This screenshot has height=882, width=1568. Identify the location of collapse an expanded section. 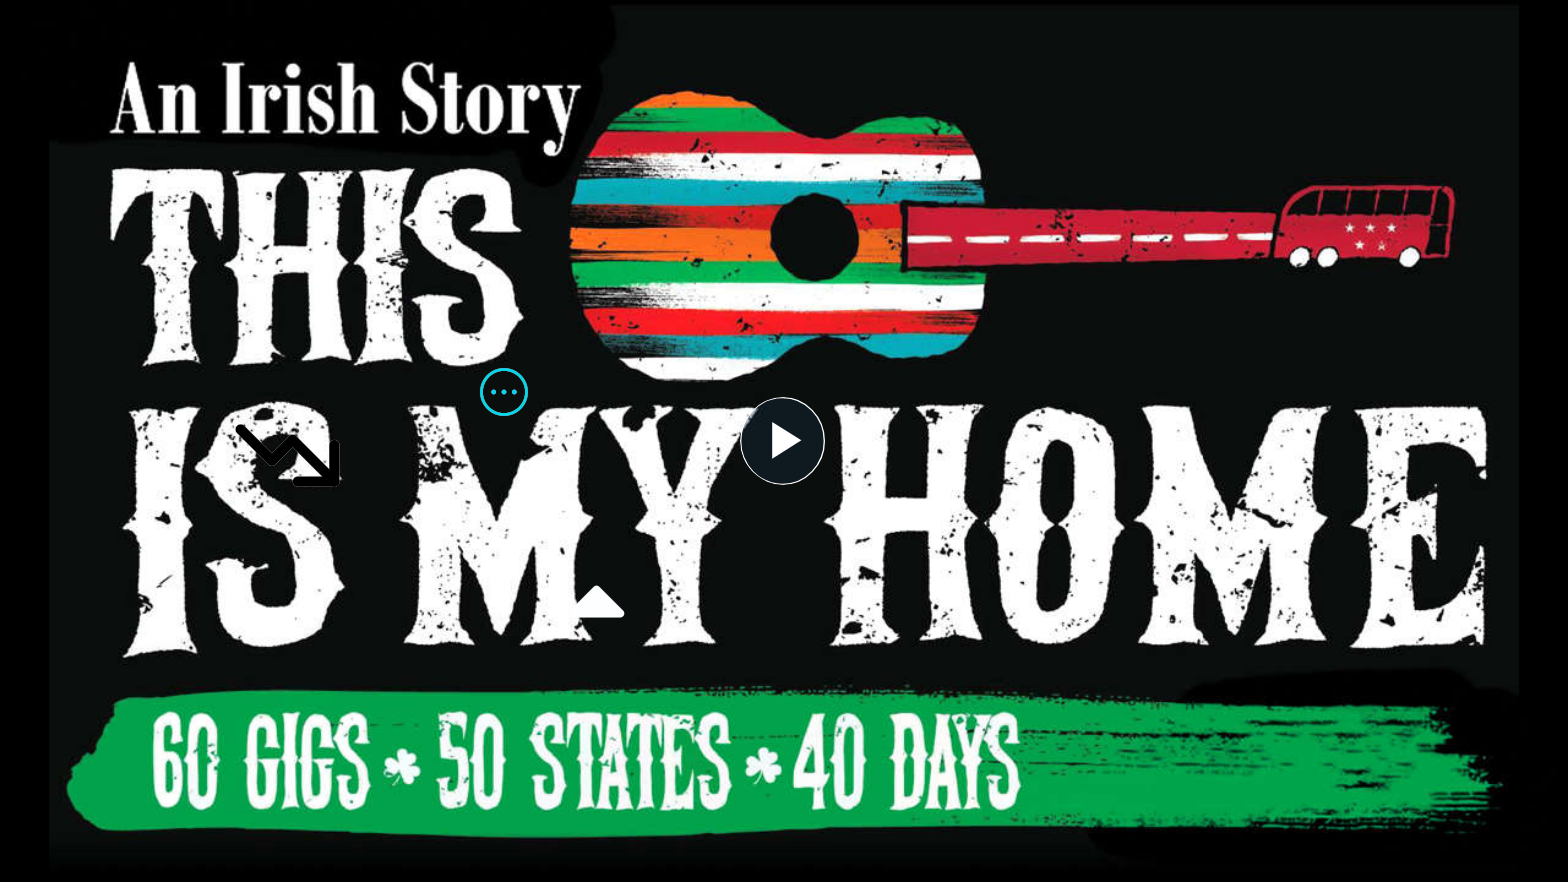
(596, 605).